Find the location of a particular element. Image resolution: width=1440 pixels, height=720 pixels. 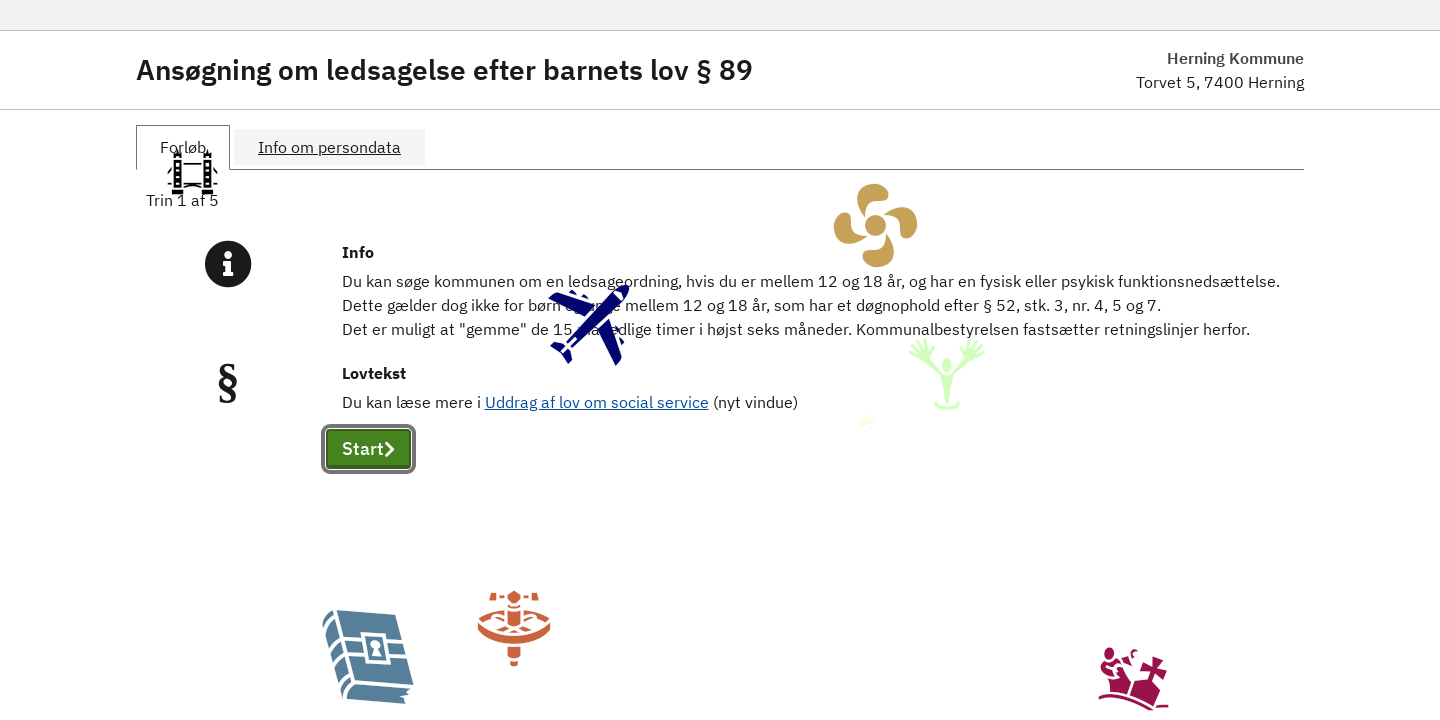

transfer health or life points between characters is located at coordinates (866, 421).